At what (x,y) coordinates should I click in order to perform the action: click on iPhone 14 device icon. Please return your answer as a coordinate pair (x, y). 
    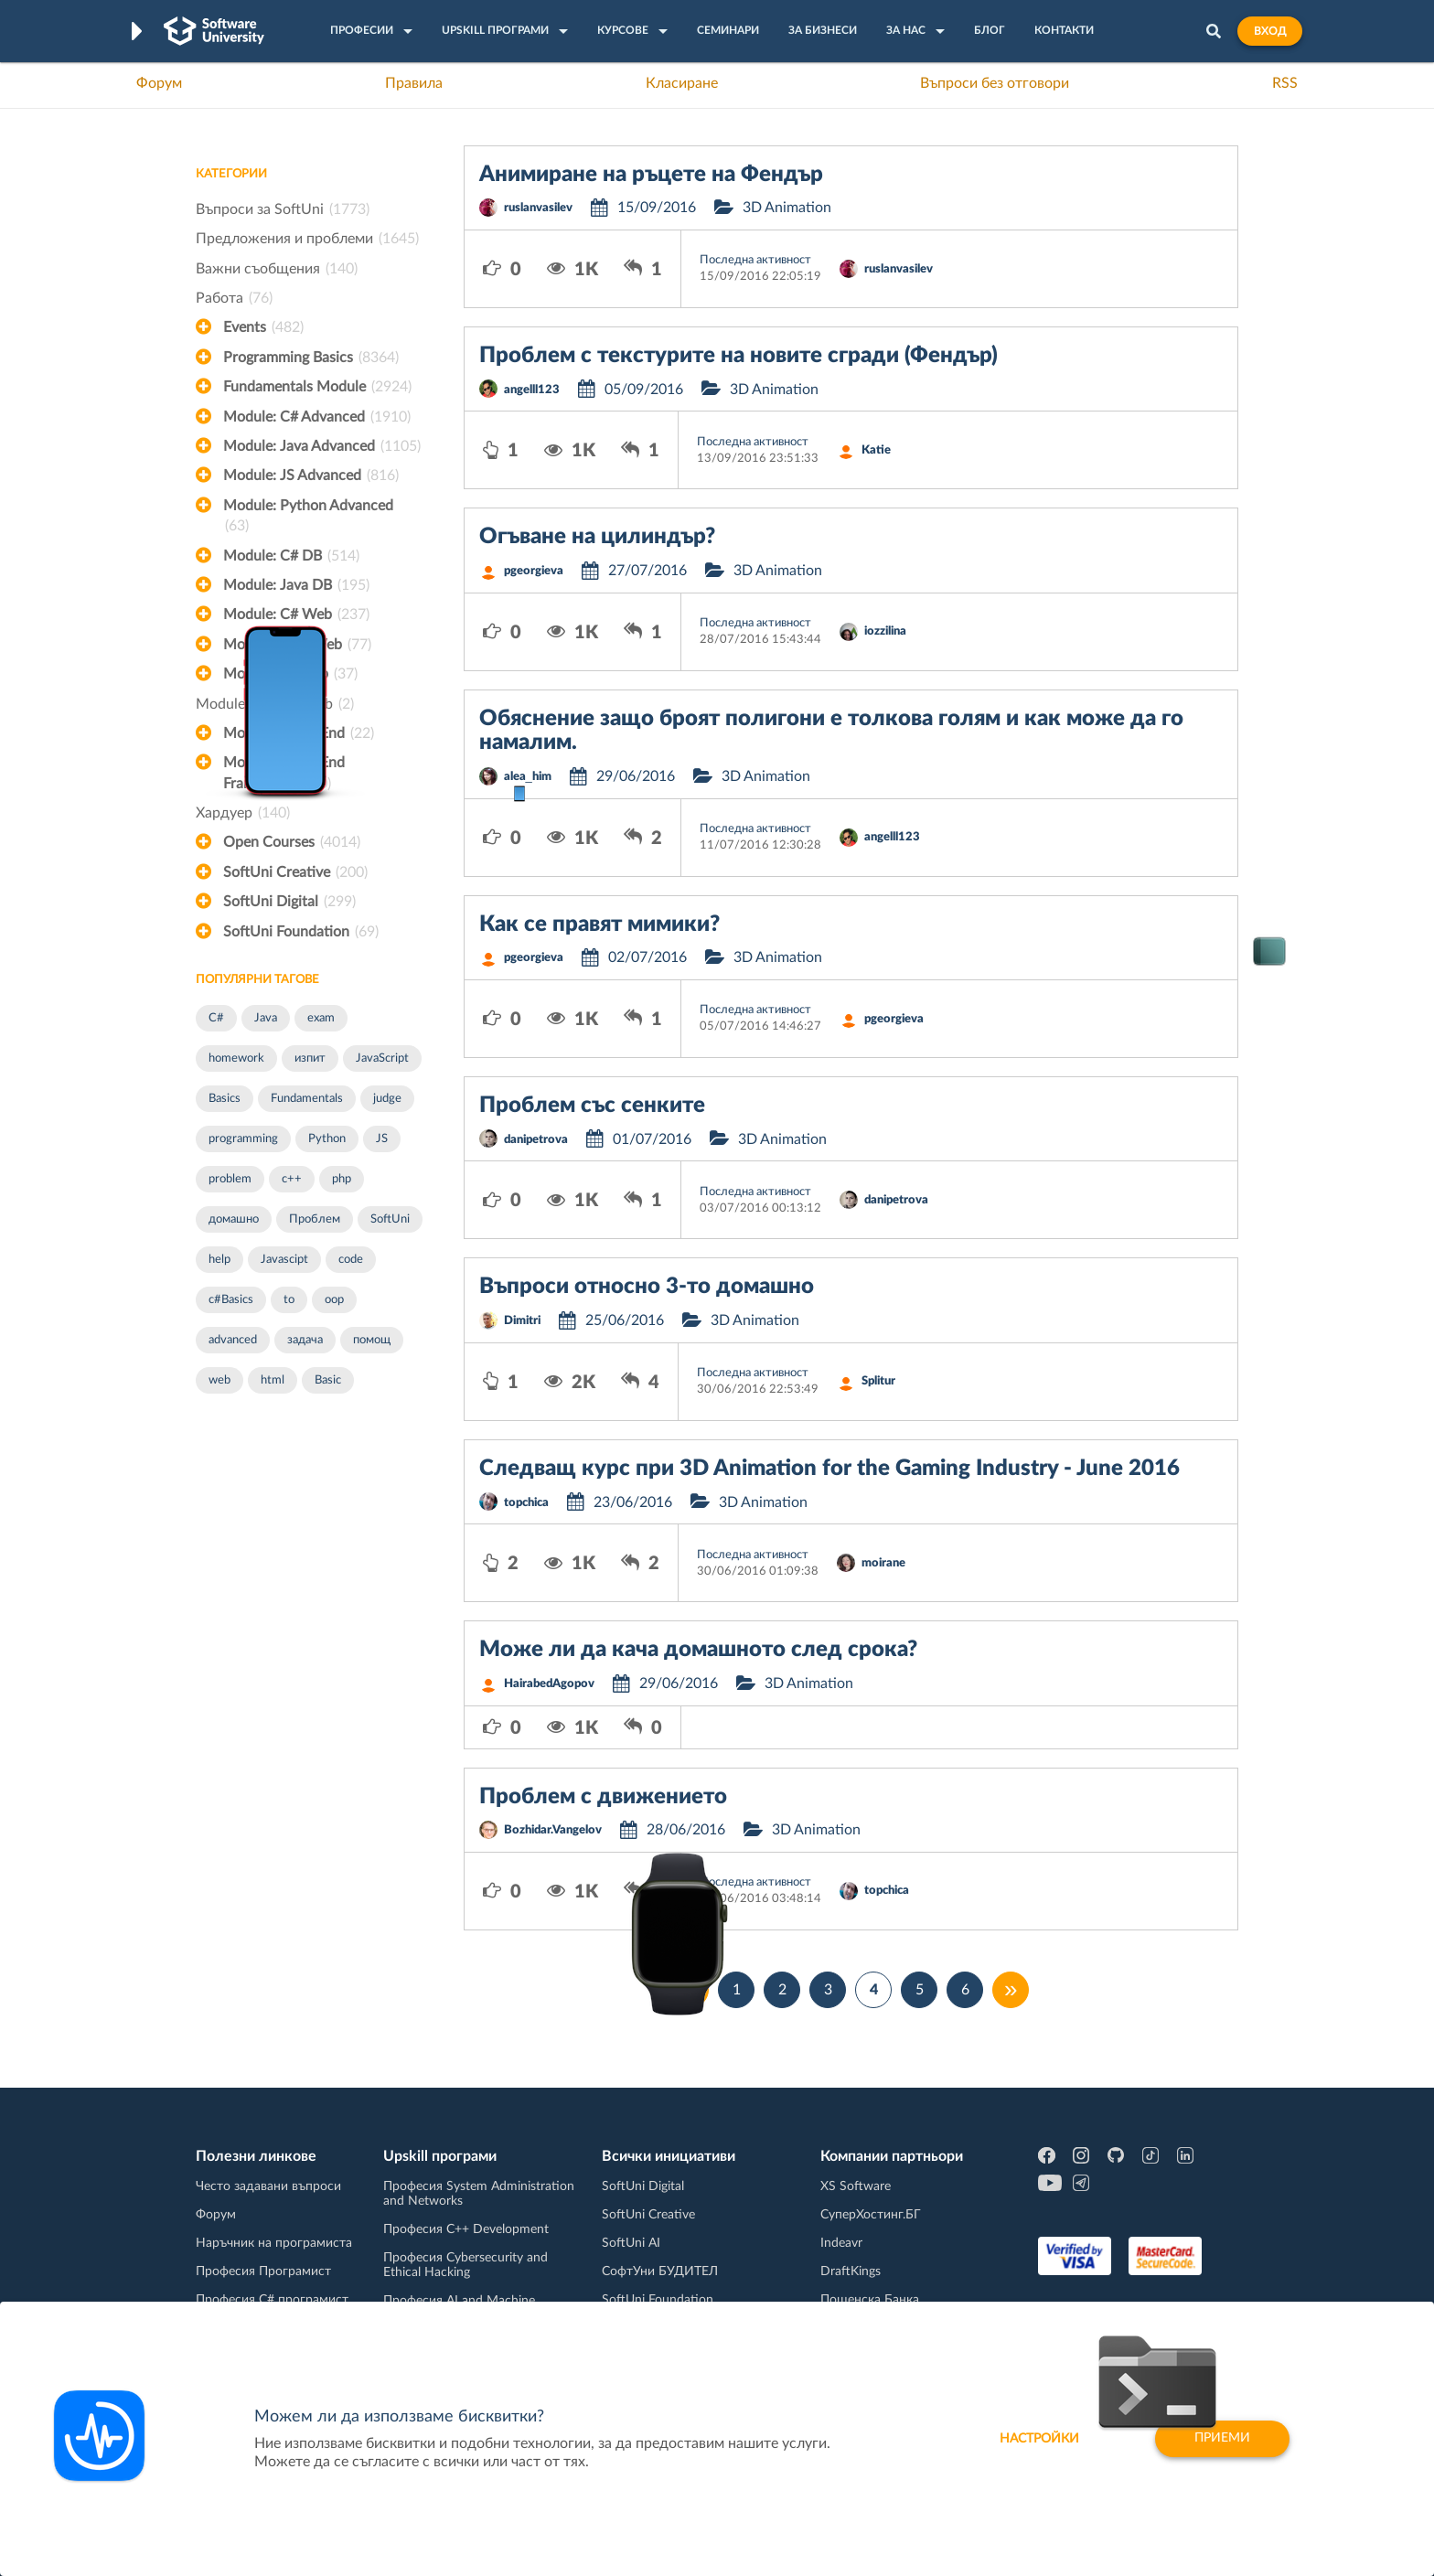
    Looking at the image, I should click on (285, 713).